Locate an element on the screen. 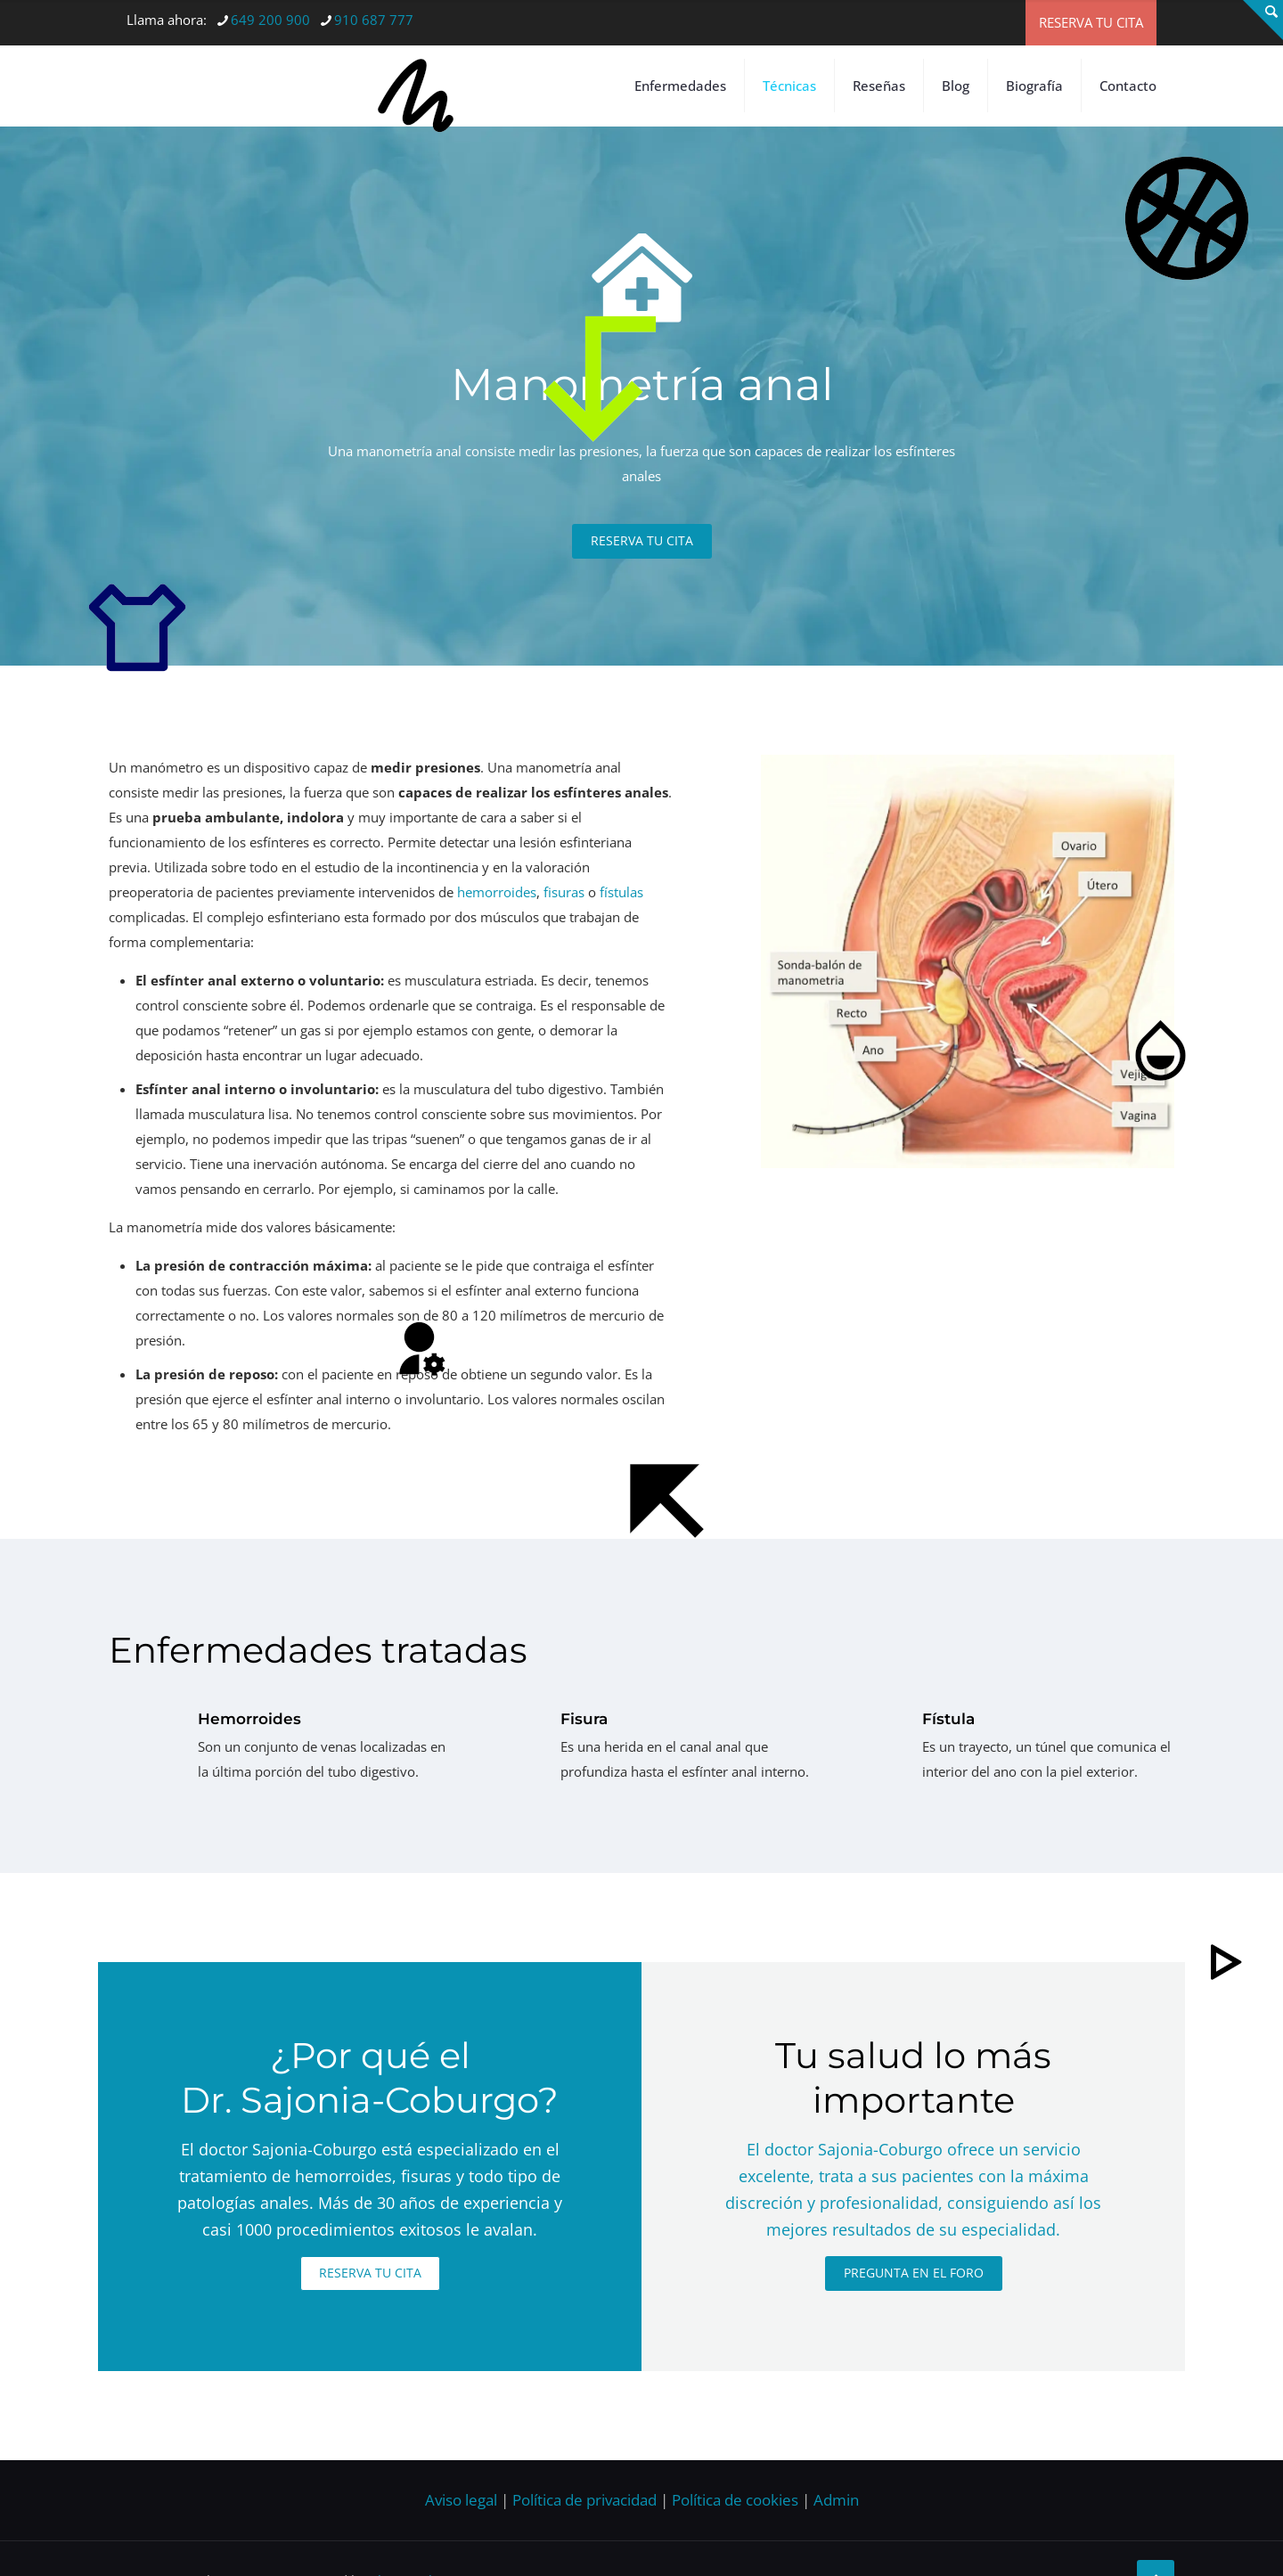 This screenshot has height=2576, width=1283. adjust contrast or color balance settings is located at coordinates (1160, 1052).